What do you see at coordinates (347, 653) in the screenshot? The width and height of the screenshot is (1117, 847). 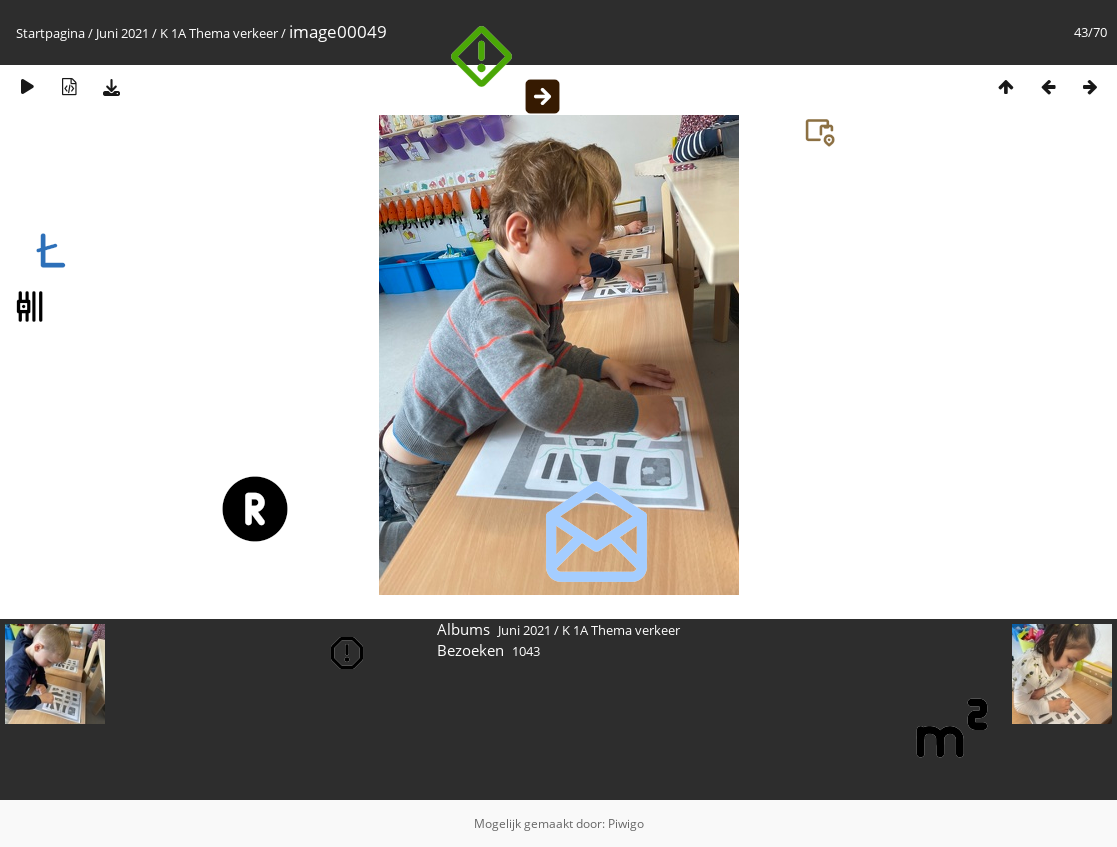 I see `indicates a warning or critical alert` at bounding box center [347, 653].